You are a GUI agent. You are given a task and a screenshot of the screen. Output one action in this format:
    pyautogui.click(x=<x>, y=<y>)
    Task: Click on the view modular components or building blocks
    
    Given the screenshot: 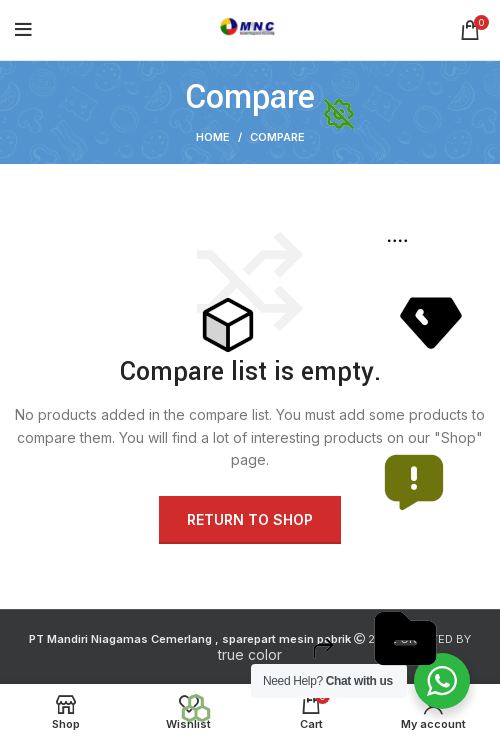 What is the action you would take?
    pyautogui.click(x=196, y=708)
    